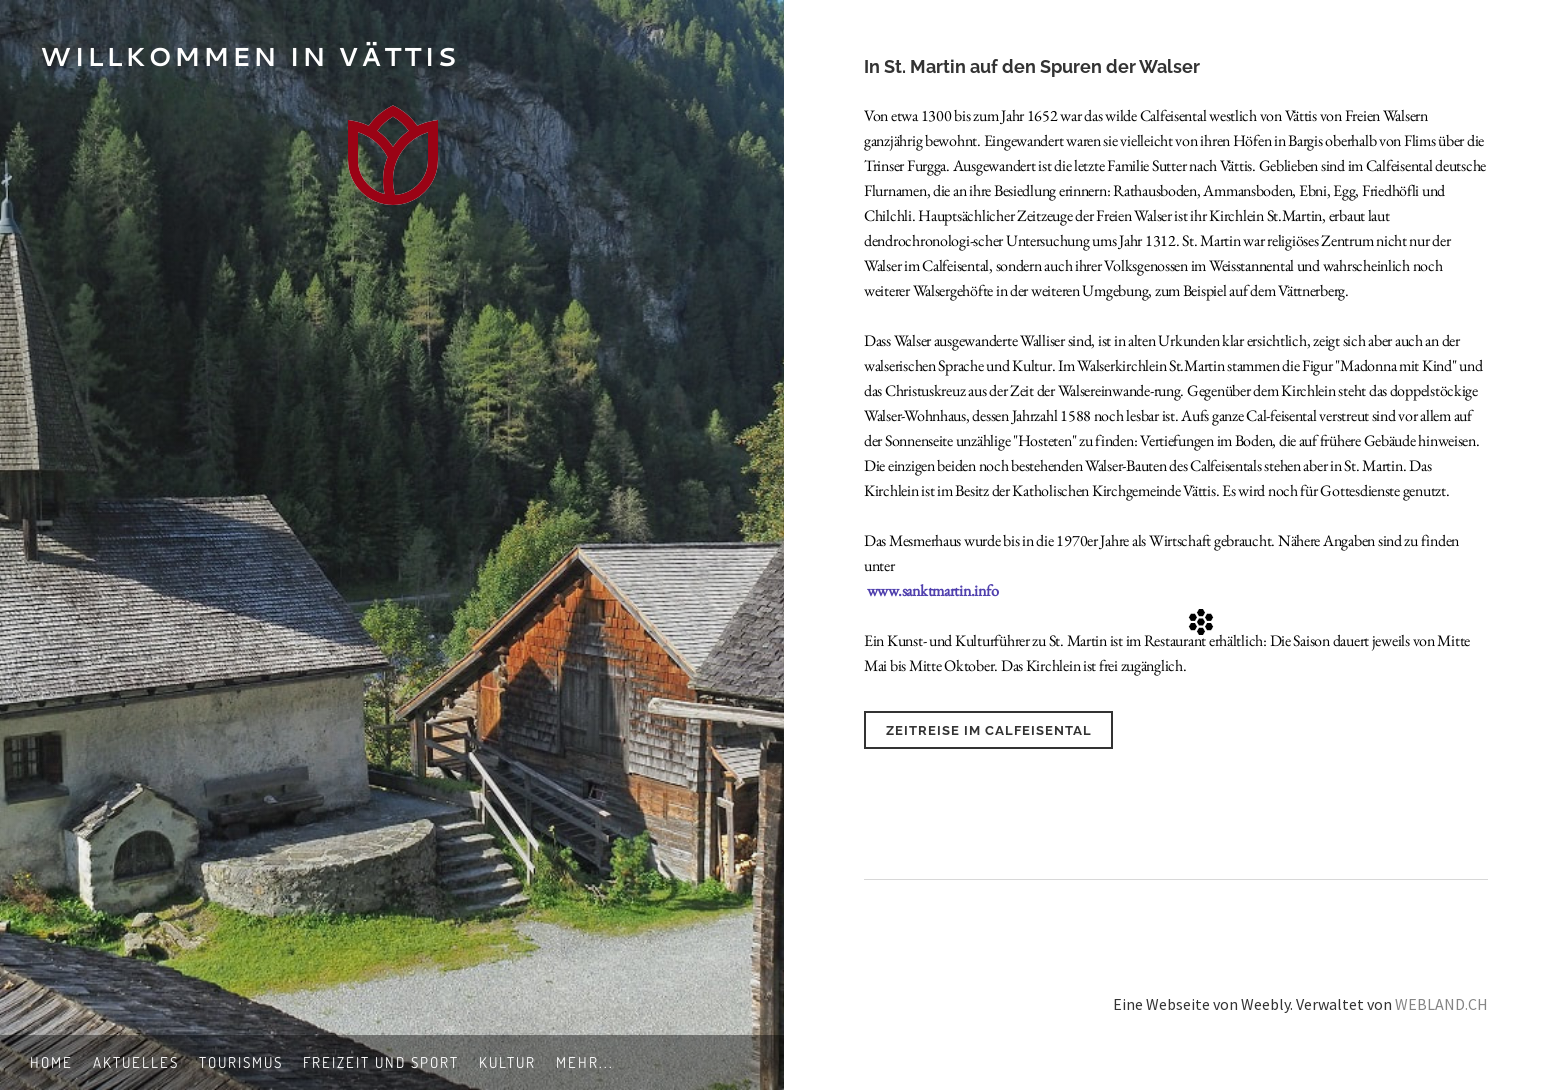 This screenshot has height=1090, width=1568. I want to click on access nature or garden-related features, so click(393, 155).